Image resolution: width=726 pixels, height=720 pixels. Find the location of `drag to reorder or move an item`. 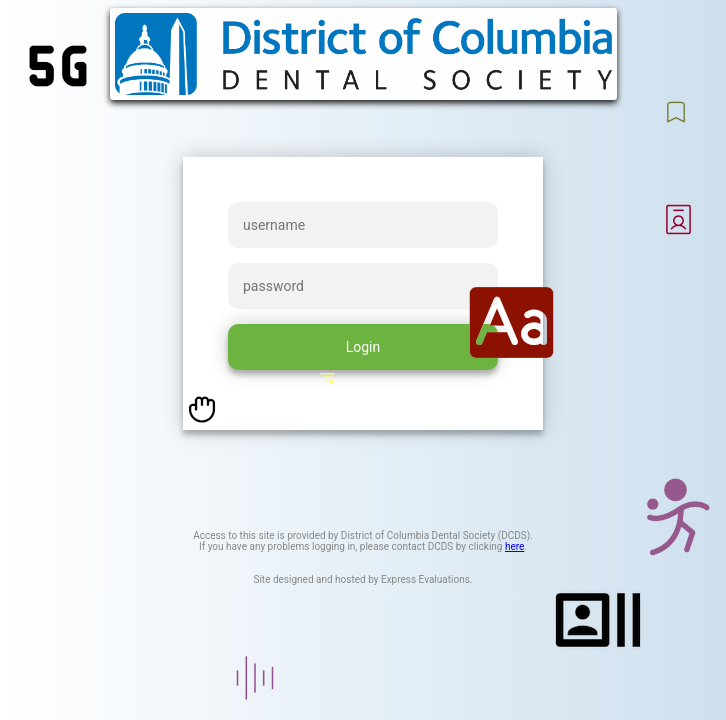

drag to reorder or move an item is located at coordinates (202, 406).